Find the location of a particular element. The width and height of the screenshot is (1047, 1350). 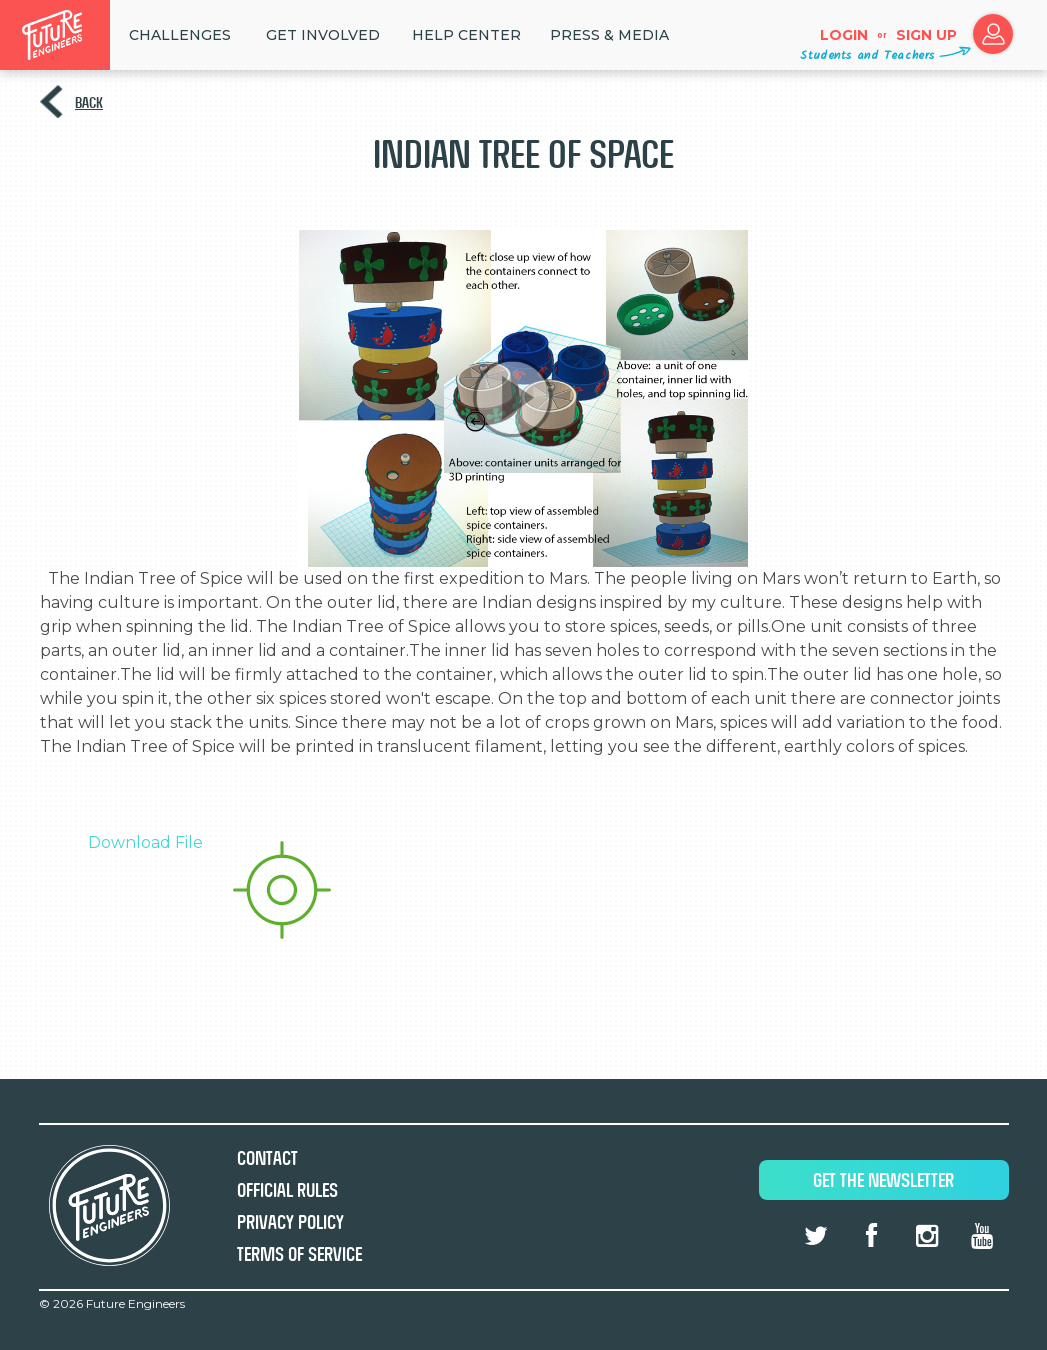

go back to the previous screen is located at coordinates (475, 421).